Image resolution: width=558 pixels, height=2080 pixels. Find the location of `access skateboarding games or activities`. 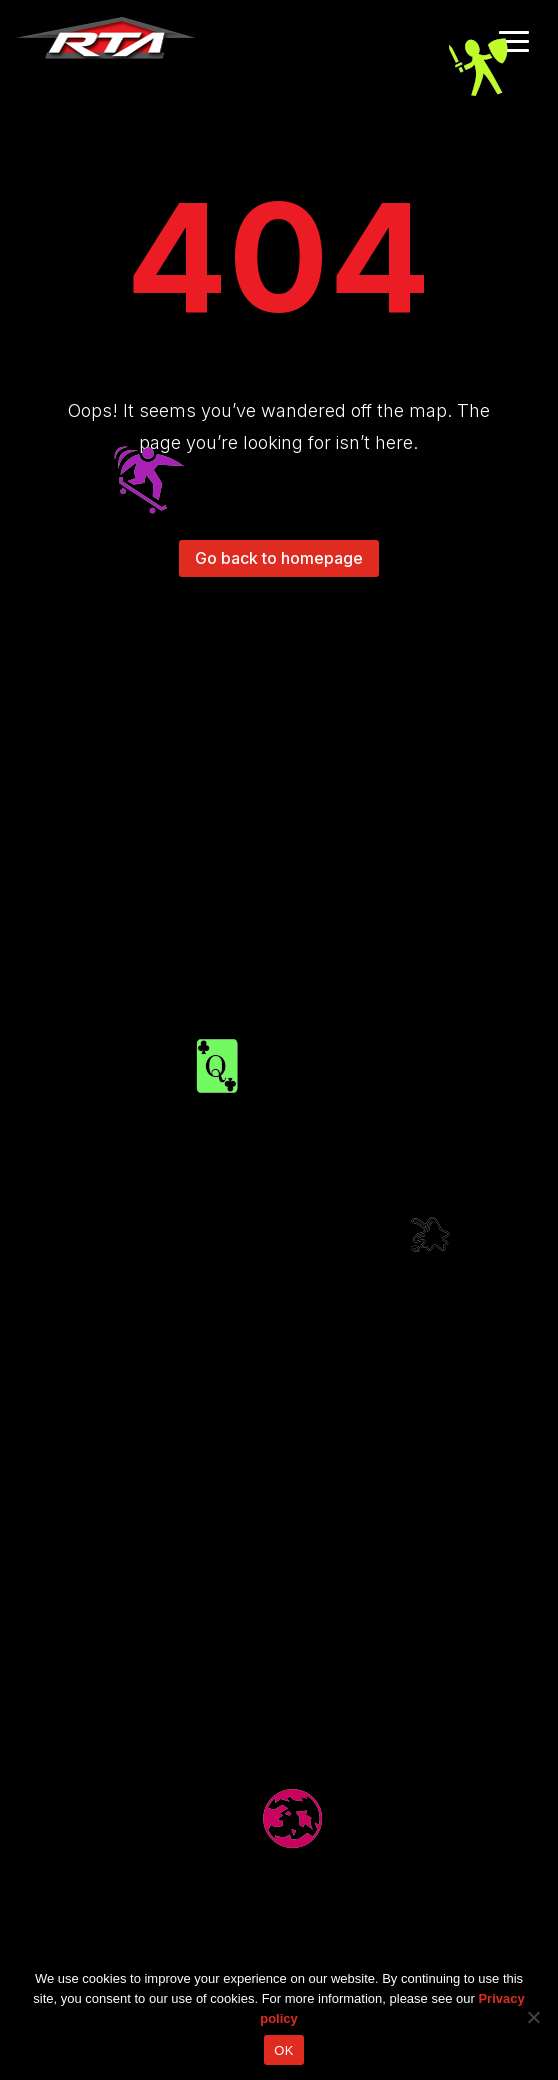

access skateboarding games or activities is located at coordinates (149, 480).